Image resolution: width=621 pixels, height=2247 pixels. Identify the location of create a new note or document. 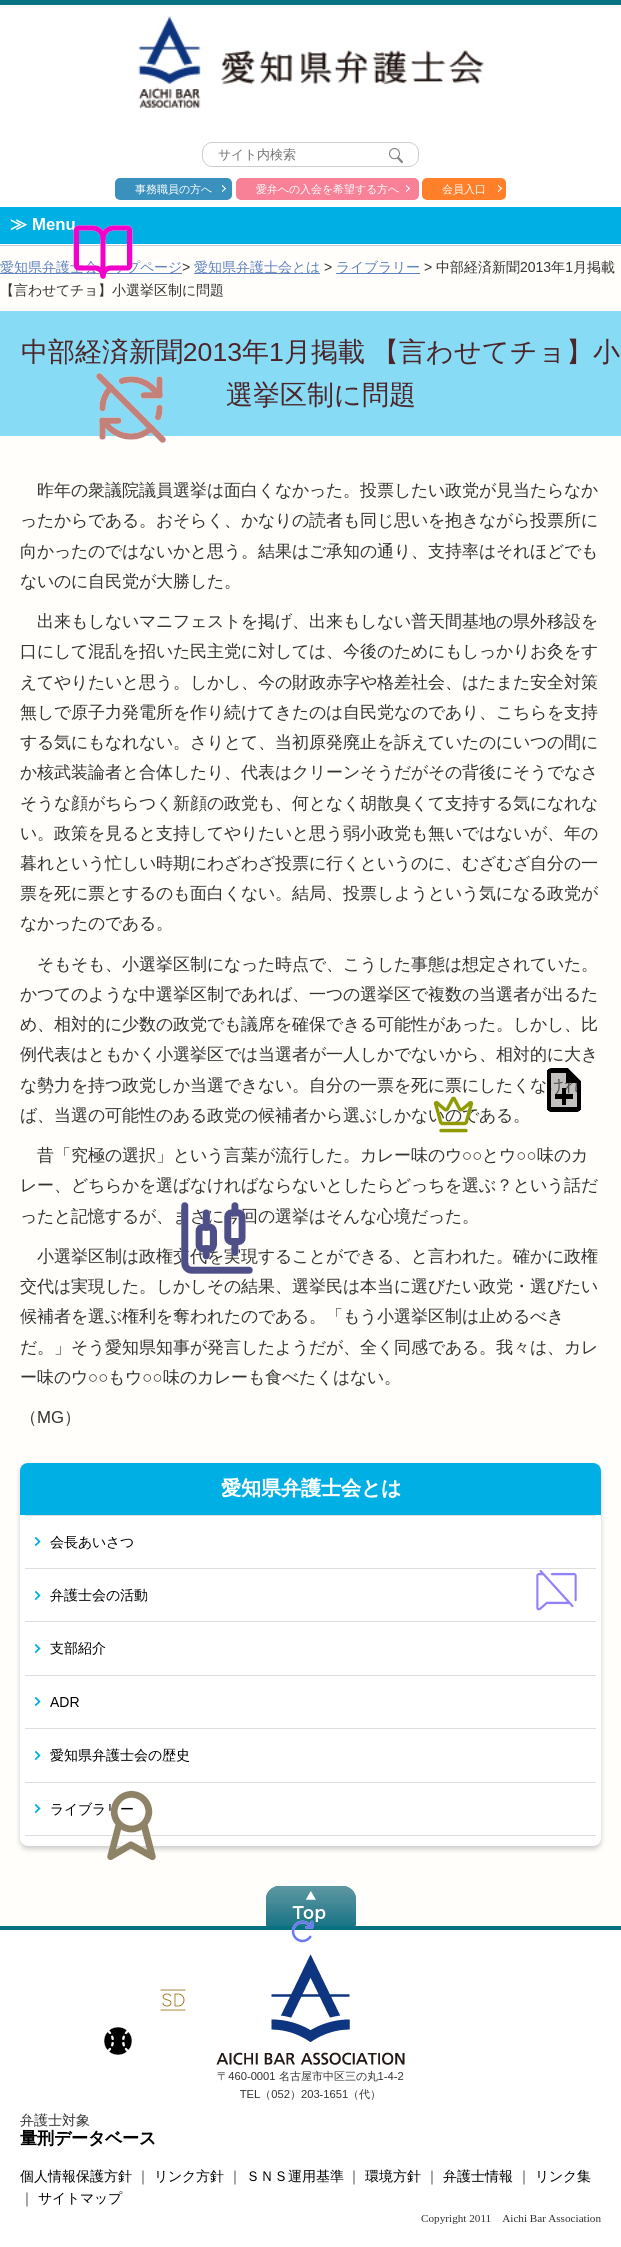
(564, 1090).